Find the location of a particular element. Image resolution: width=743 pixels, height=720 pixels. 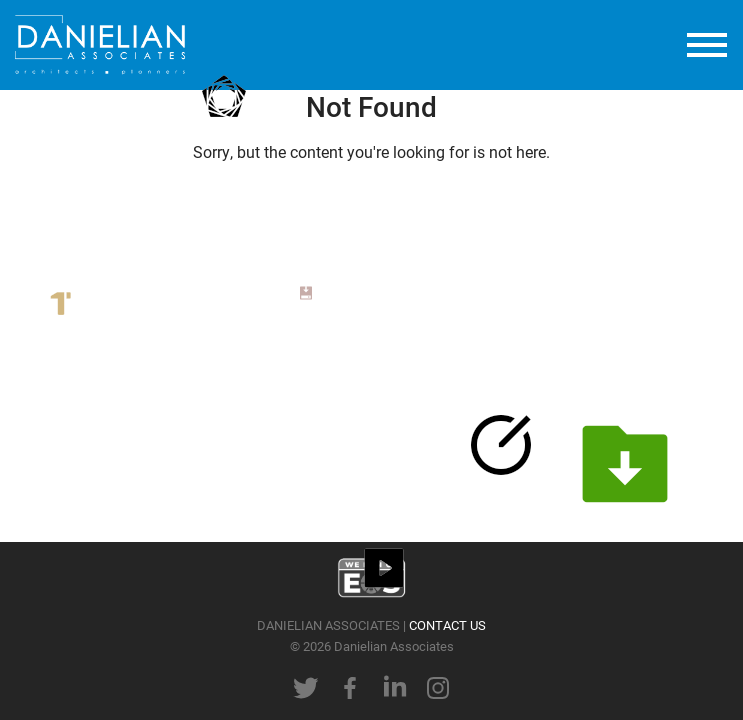

access design or creative tools is located at coordinates (61, 303).